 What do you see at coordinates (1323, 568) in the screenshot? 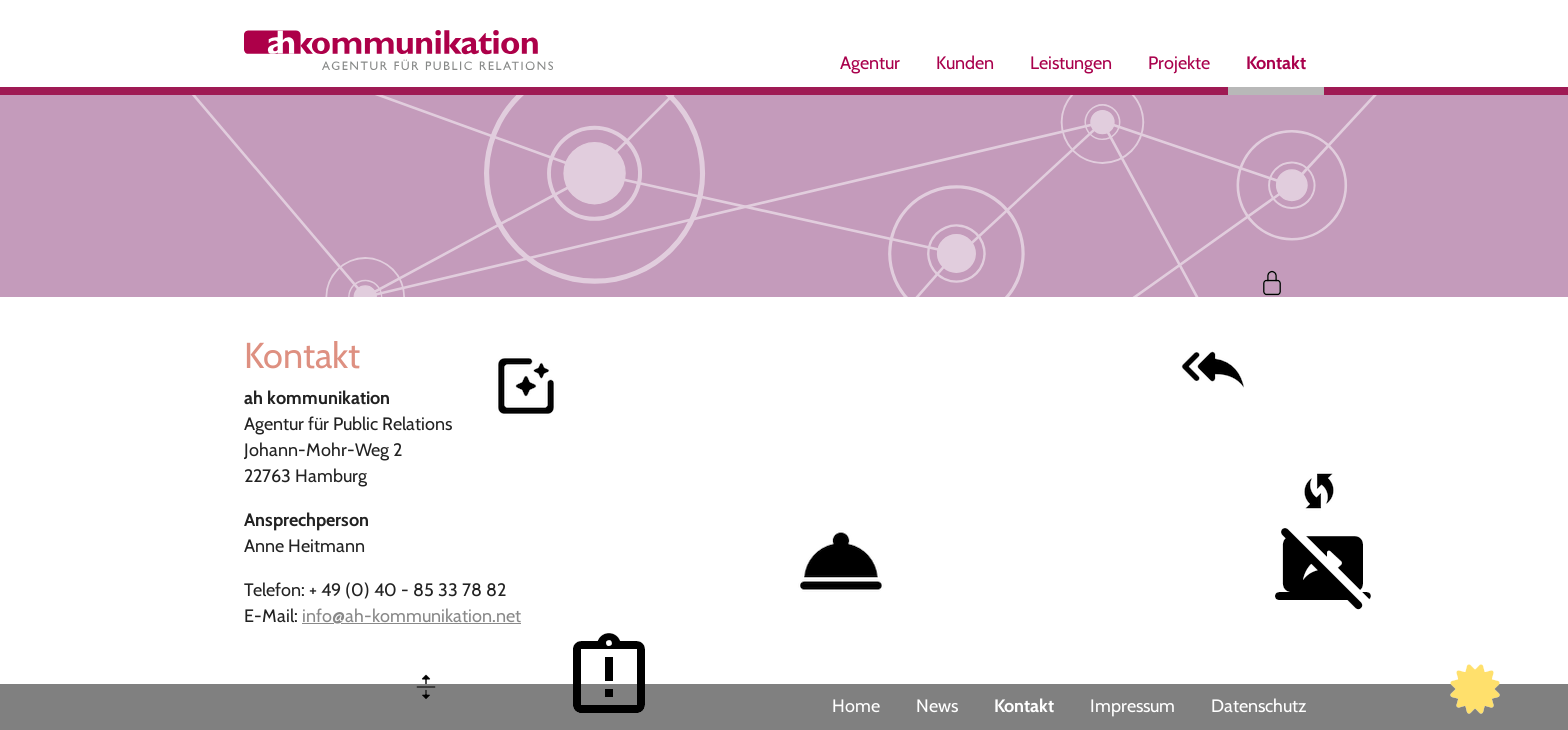
I see `stop sharing your screen` at bounding box center [1323, 568].